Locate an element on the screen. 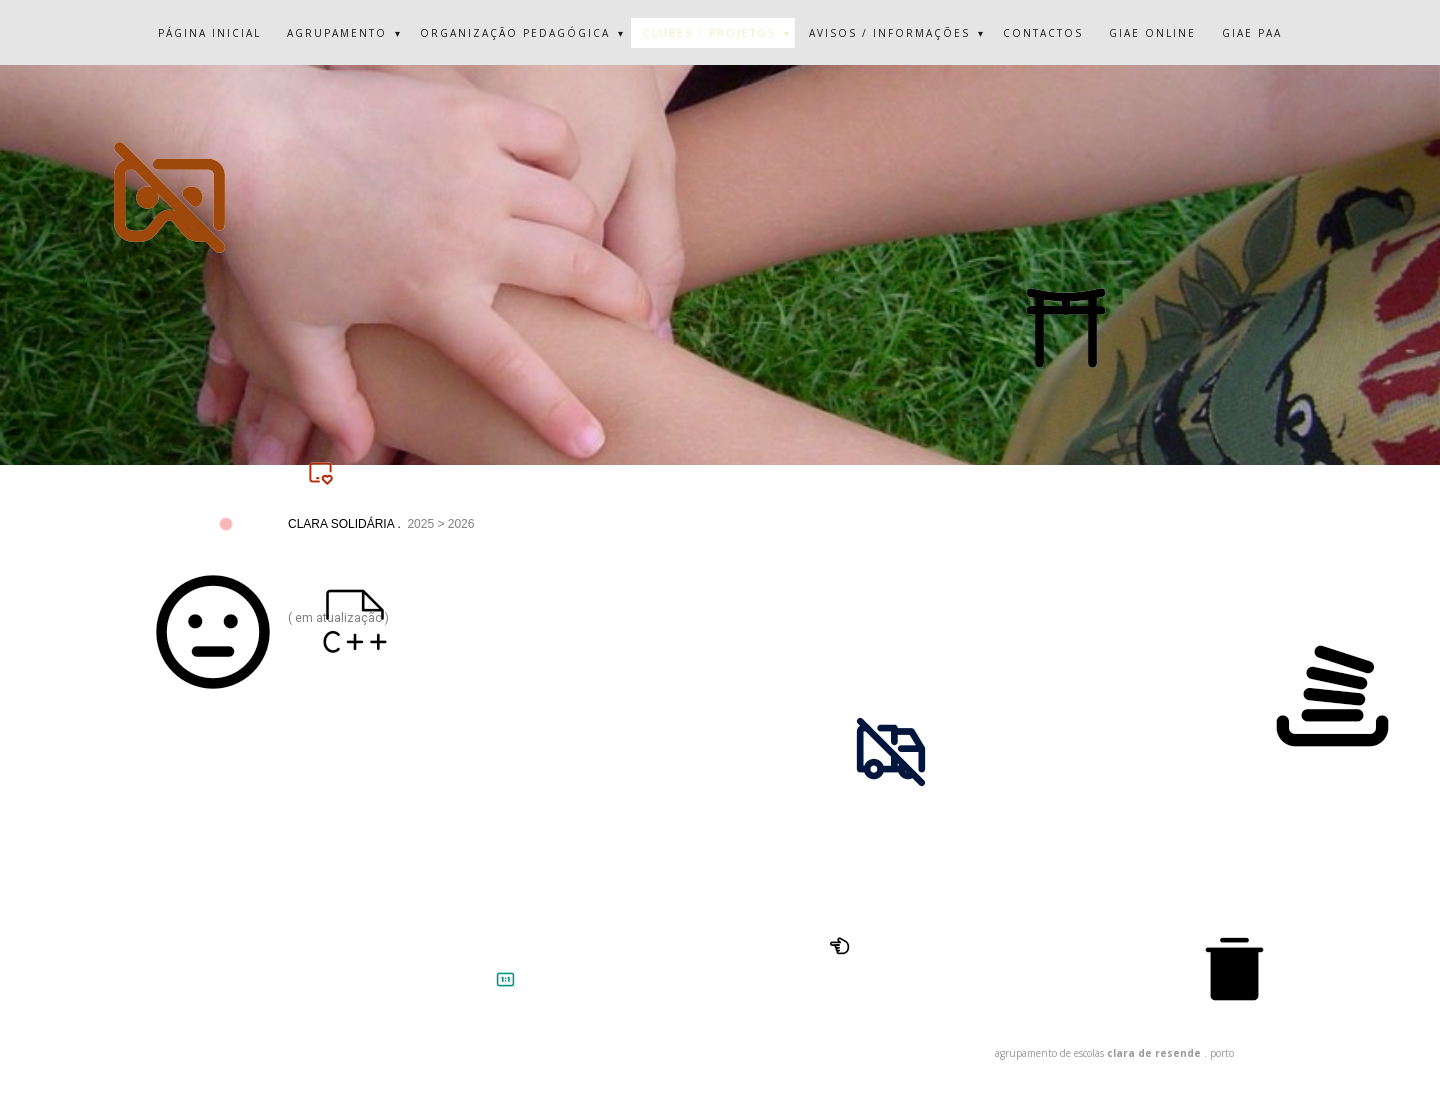 Image resolution: width=1440 pixels, height=1095 pixels. open a C++ source file is located at coordinates (355, 624).